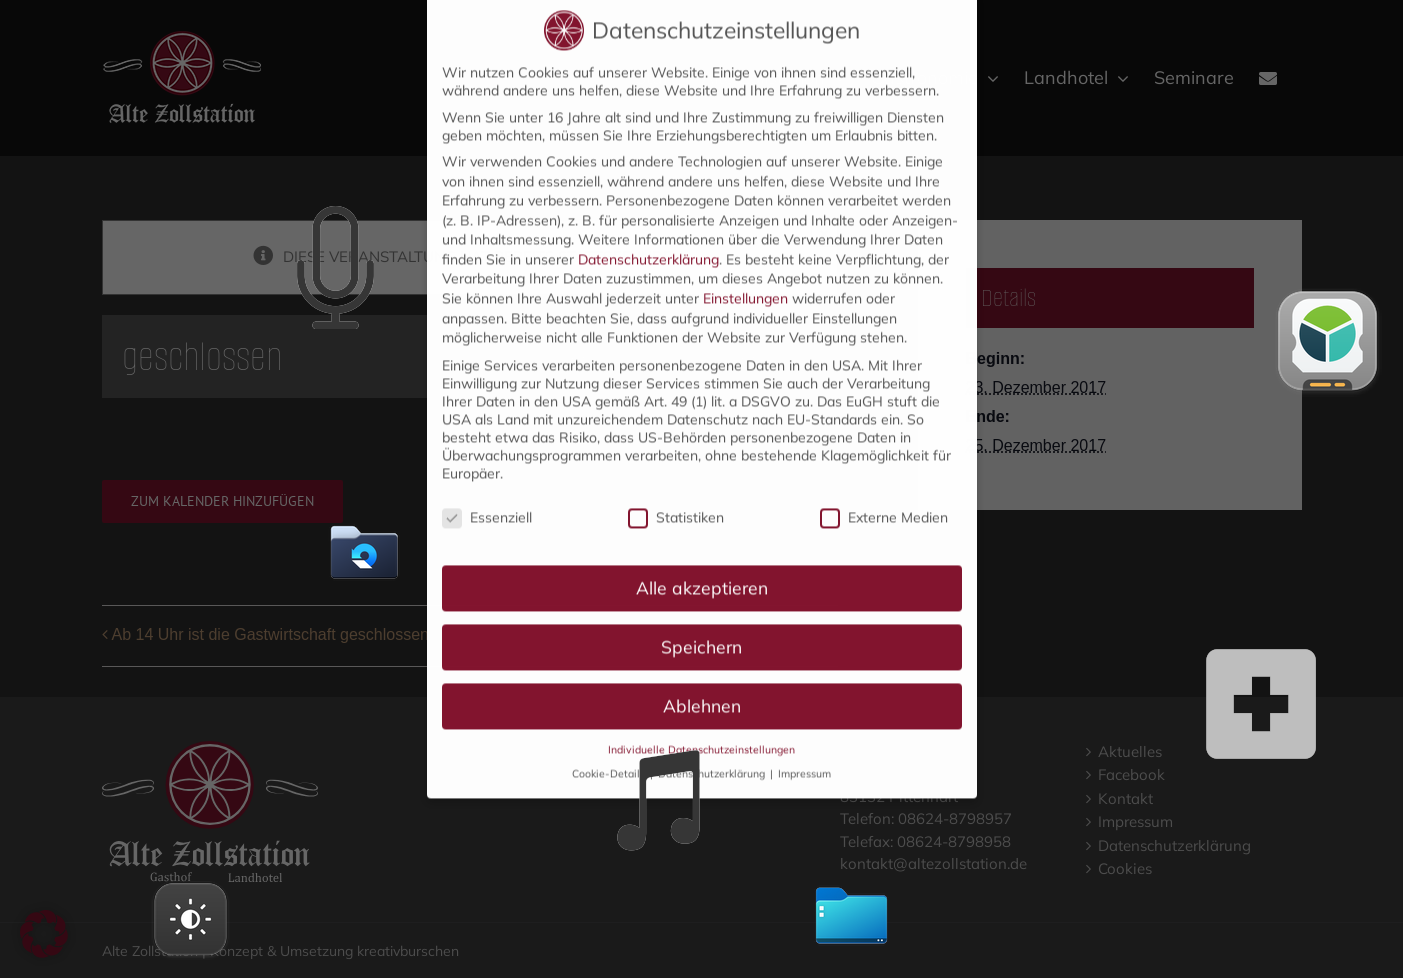  What do you see at coordinates (851, 917) in the screenshot?
I see `open desktop folder` at bounding box center [851, 917].